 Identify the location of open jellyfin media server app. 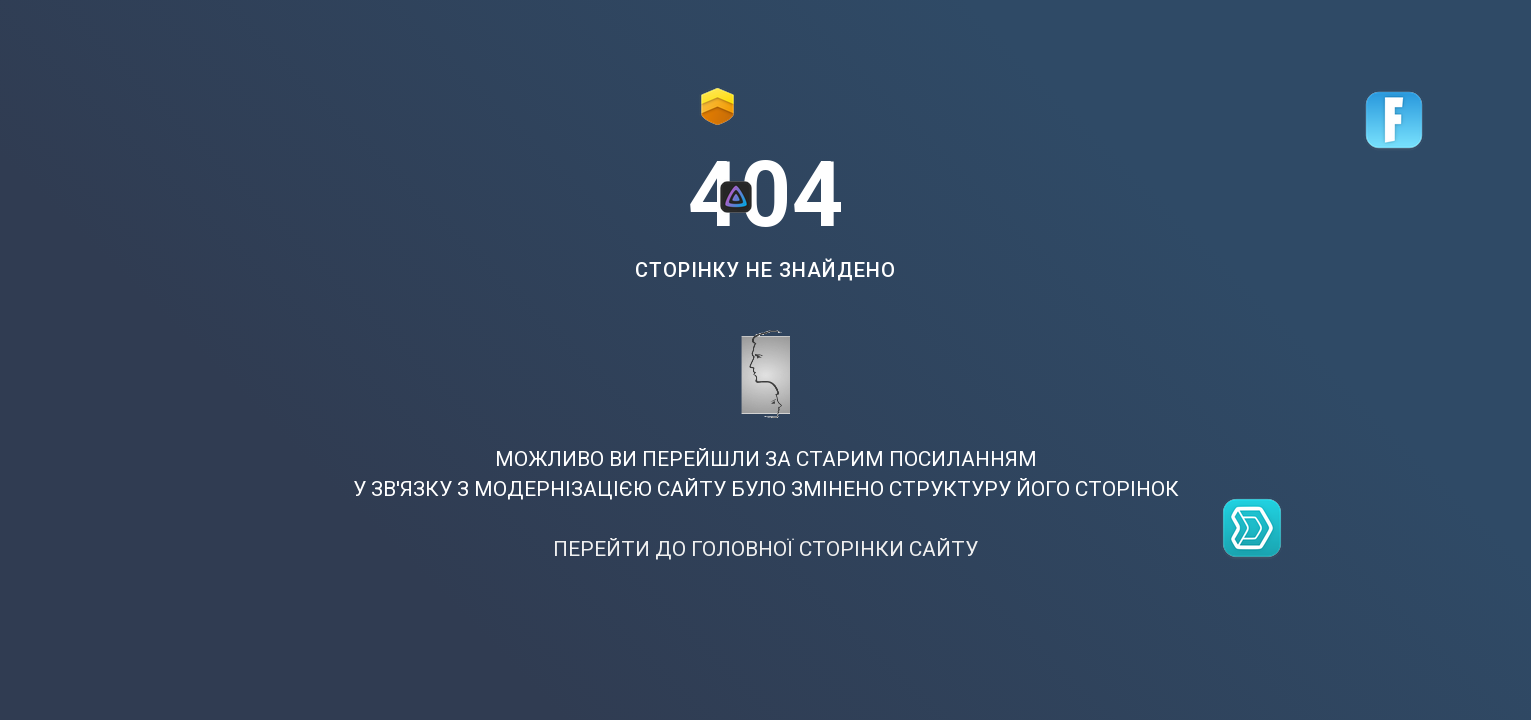
(736, 197).